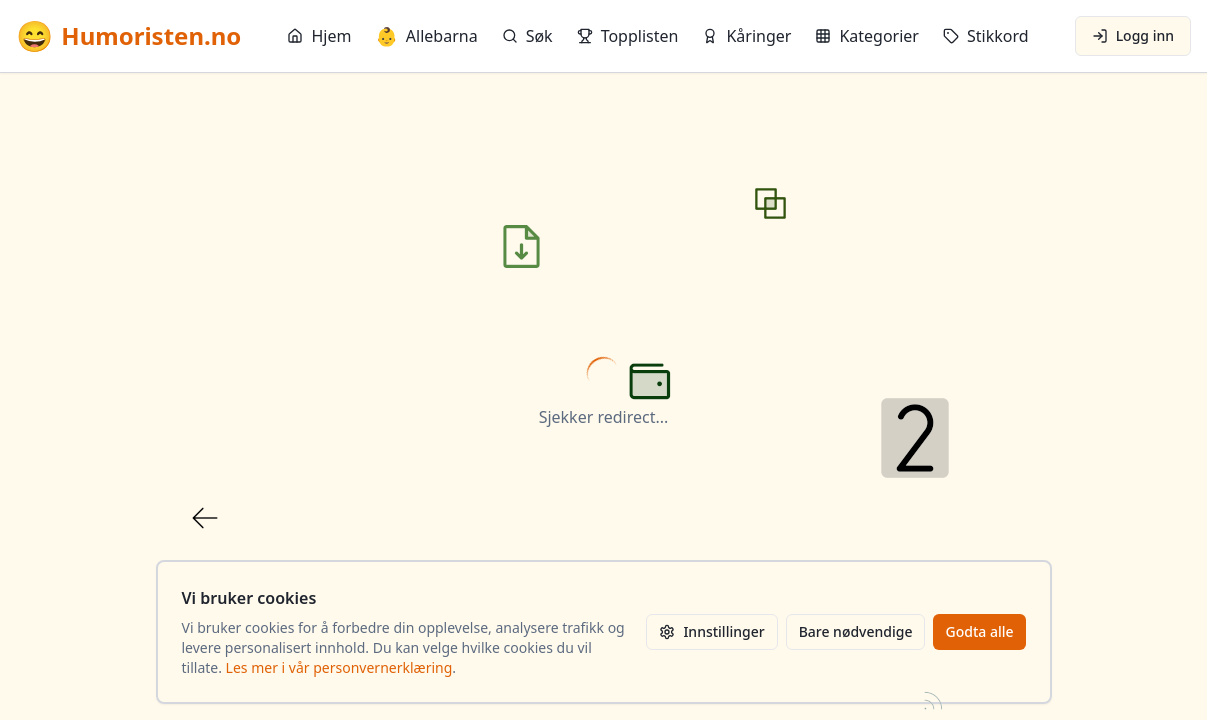  I want to click on merge or intersect selected layers, so click(770, 203).